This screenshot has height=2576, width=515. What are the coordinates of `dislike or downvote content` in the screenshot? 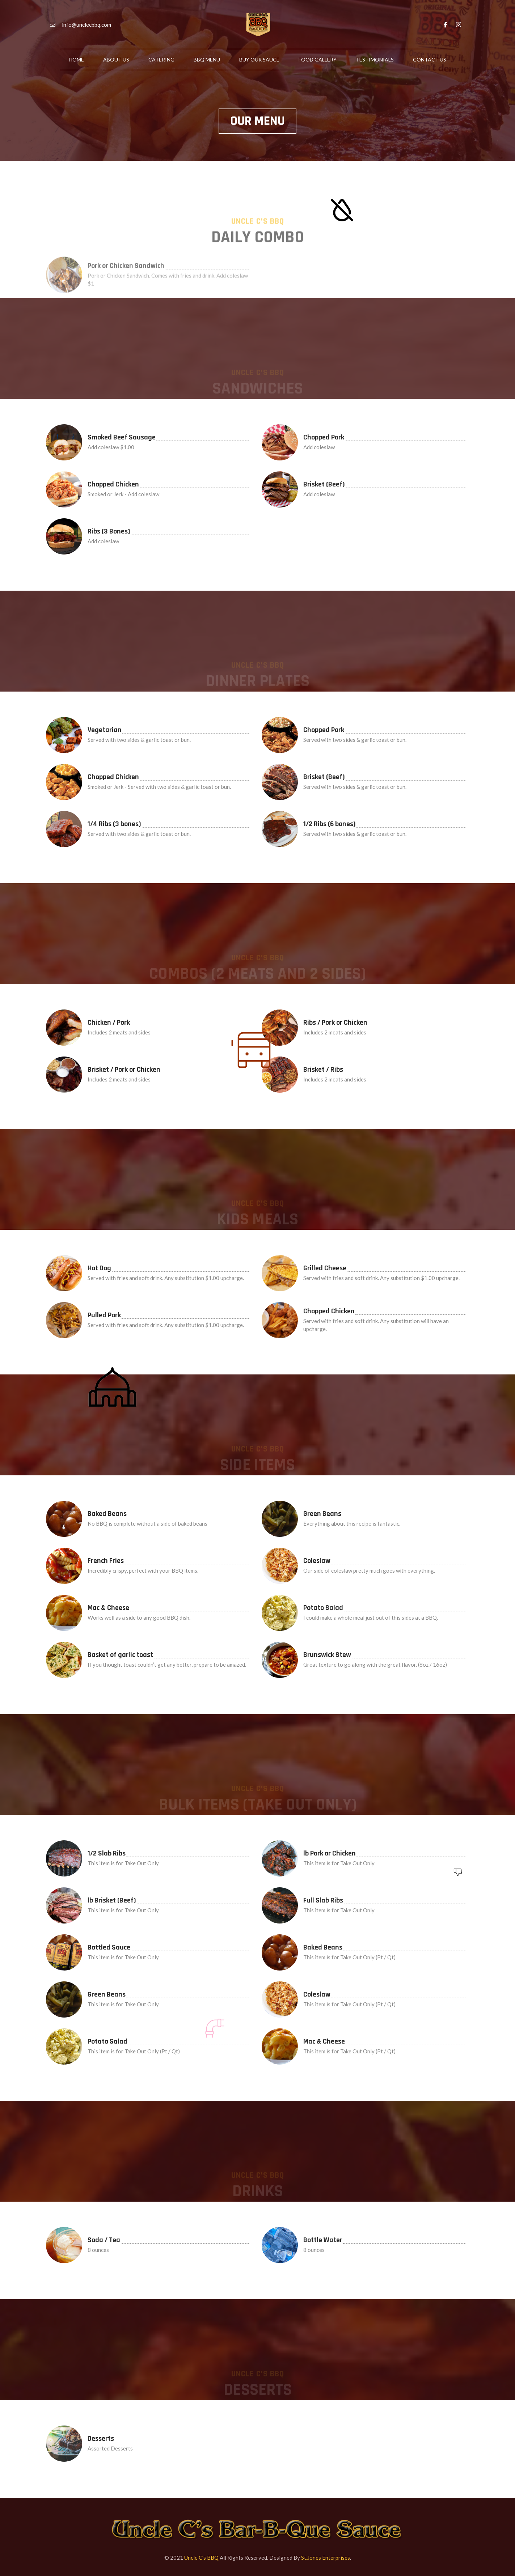 It's located at (458, 1872).